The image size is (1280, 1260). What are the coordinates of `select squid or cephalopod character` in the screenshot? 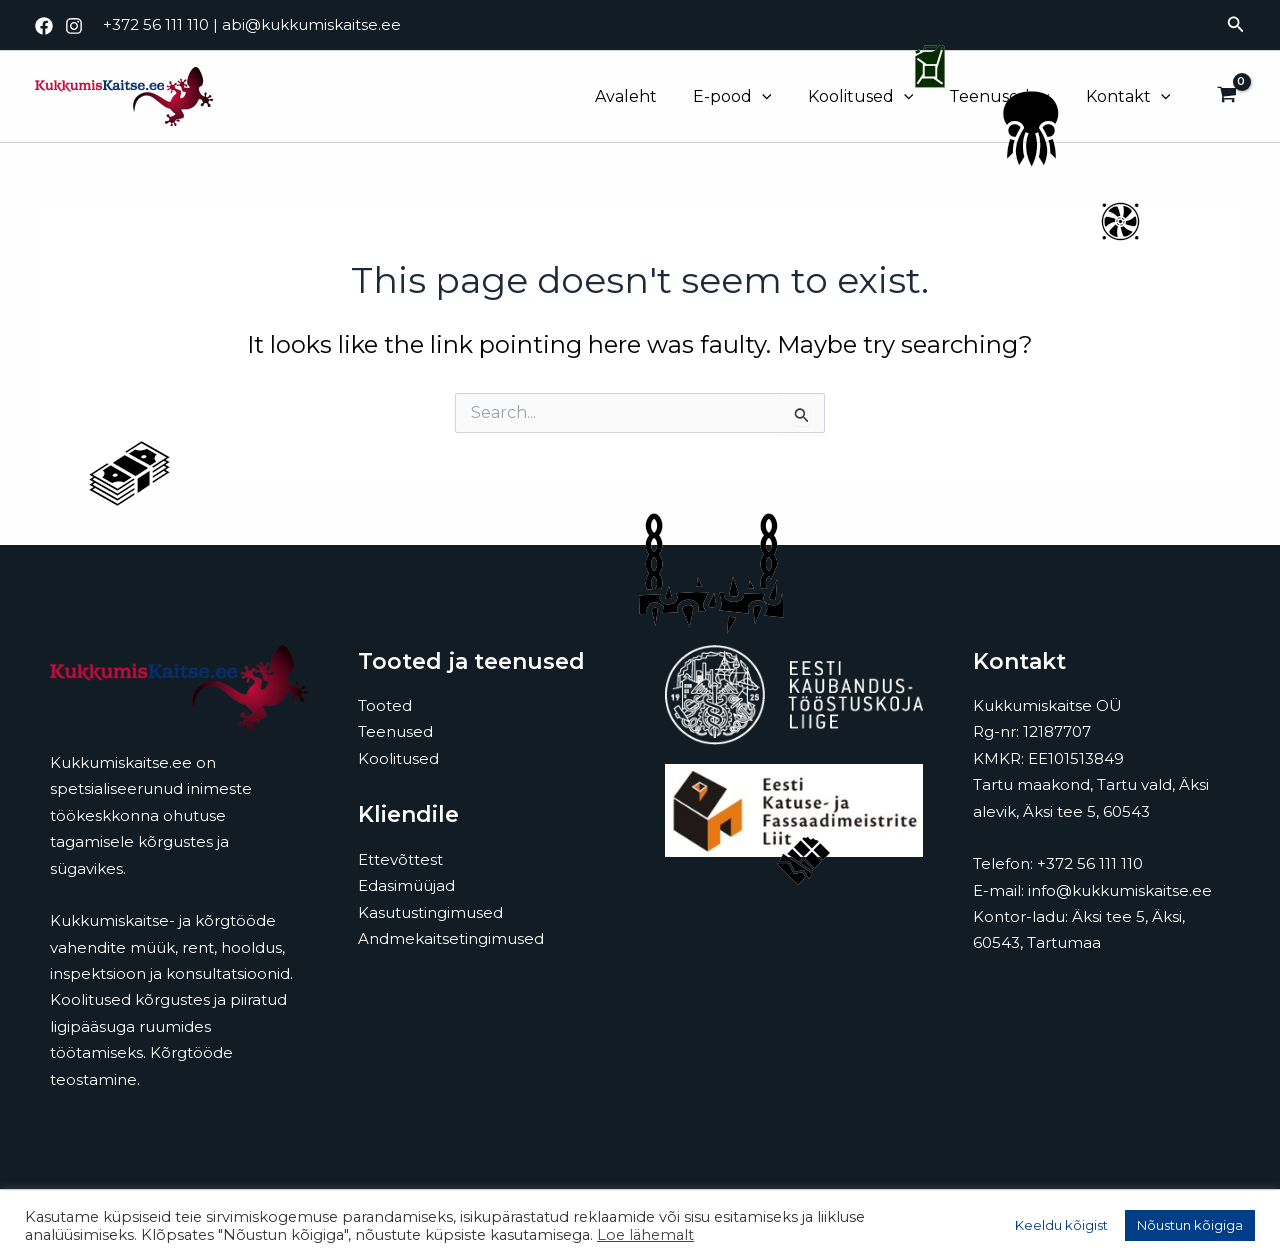 It's located at (1031, 130).